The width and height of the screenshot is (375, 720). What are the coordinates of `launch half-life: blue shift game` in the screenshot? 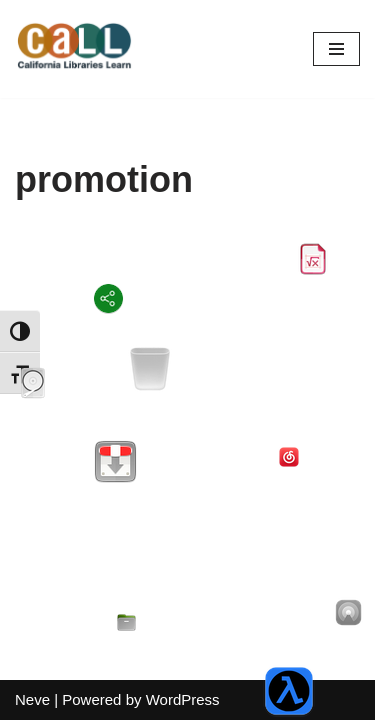 It's located at (289, 691).